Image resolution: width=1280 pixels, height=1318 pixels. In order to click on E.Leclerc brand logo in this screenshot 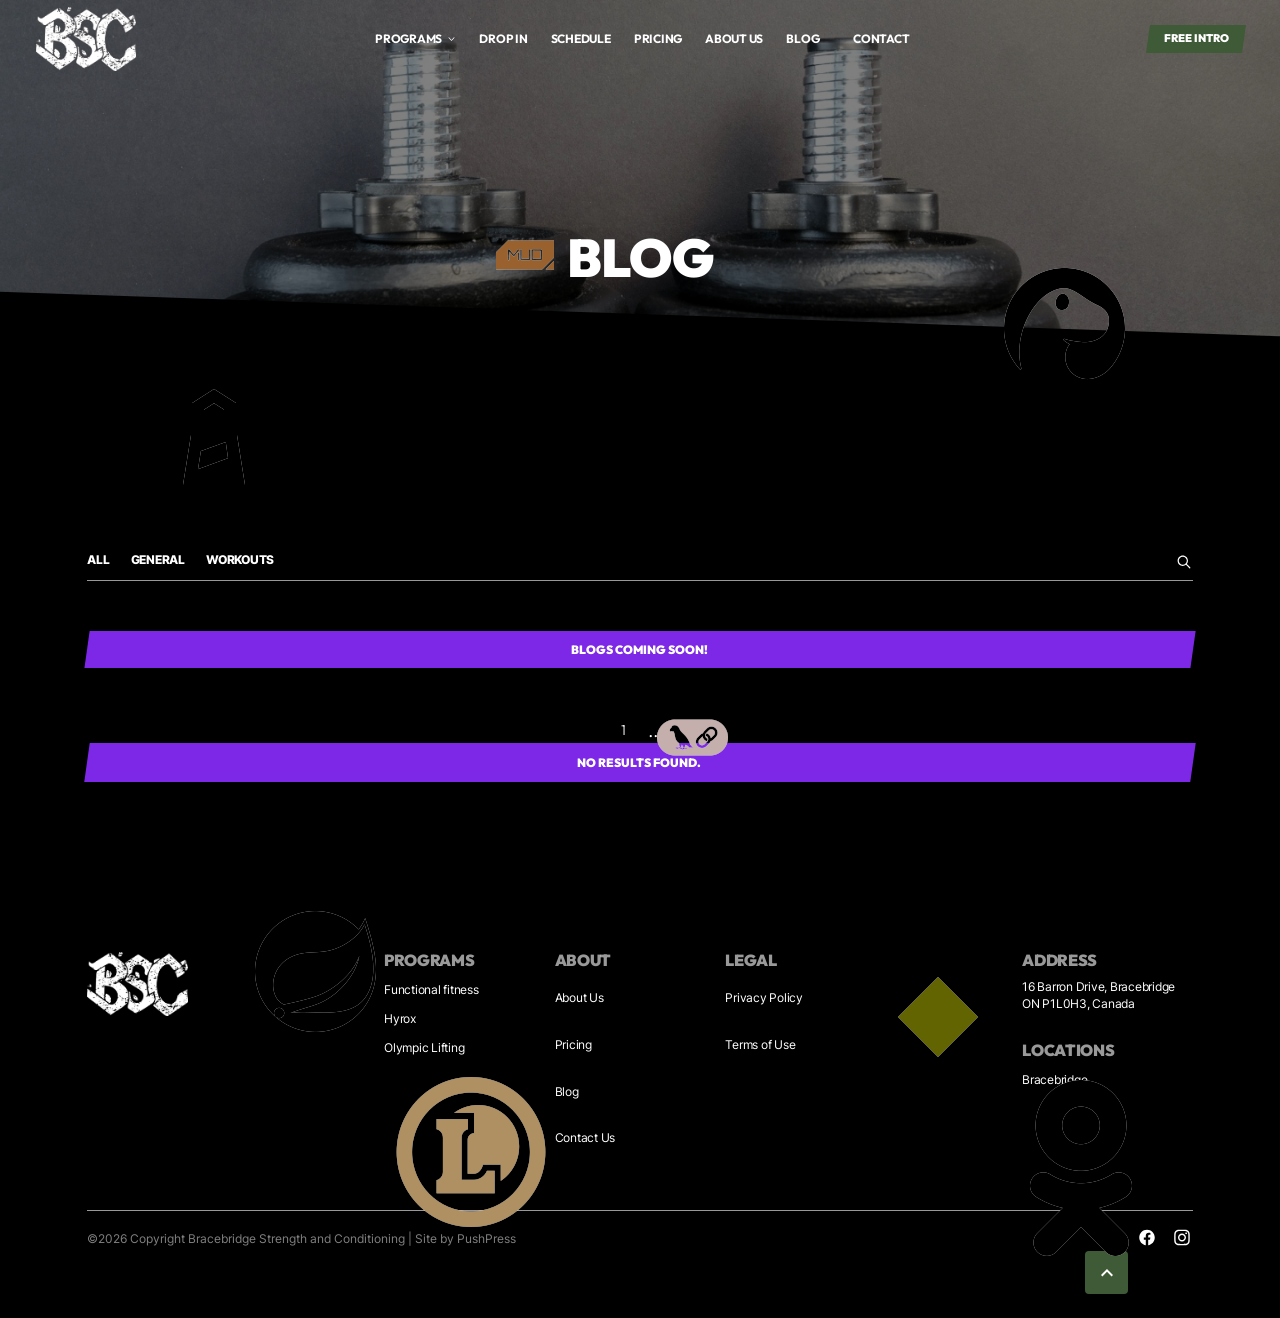, I will do `click(471, 1152)`.